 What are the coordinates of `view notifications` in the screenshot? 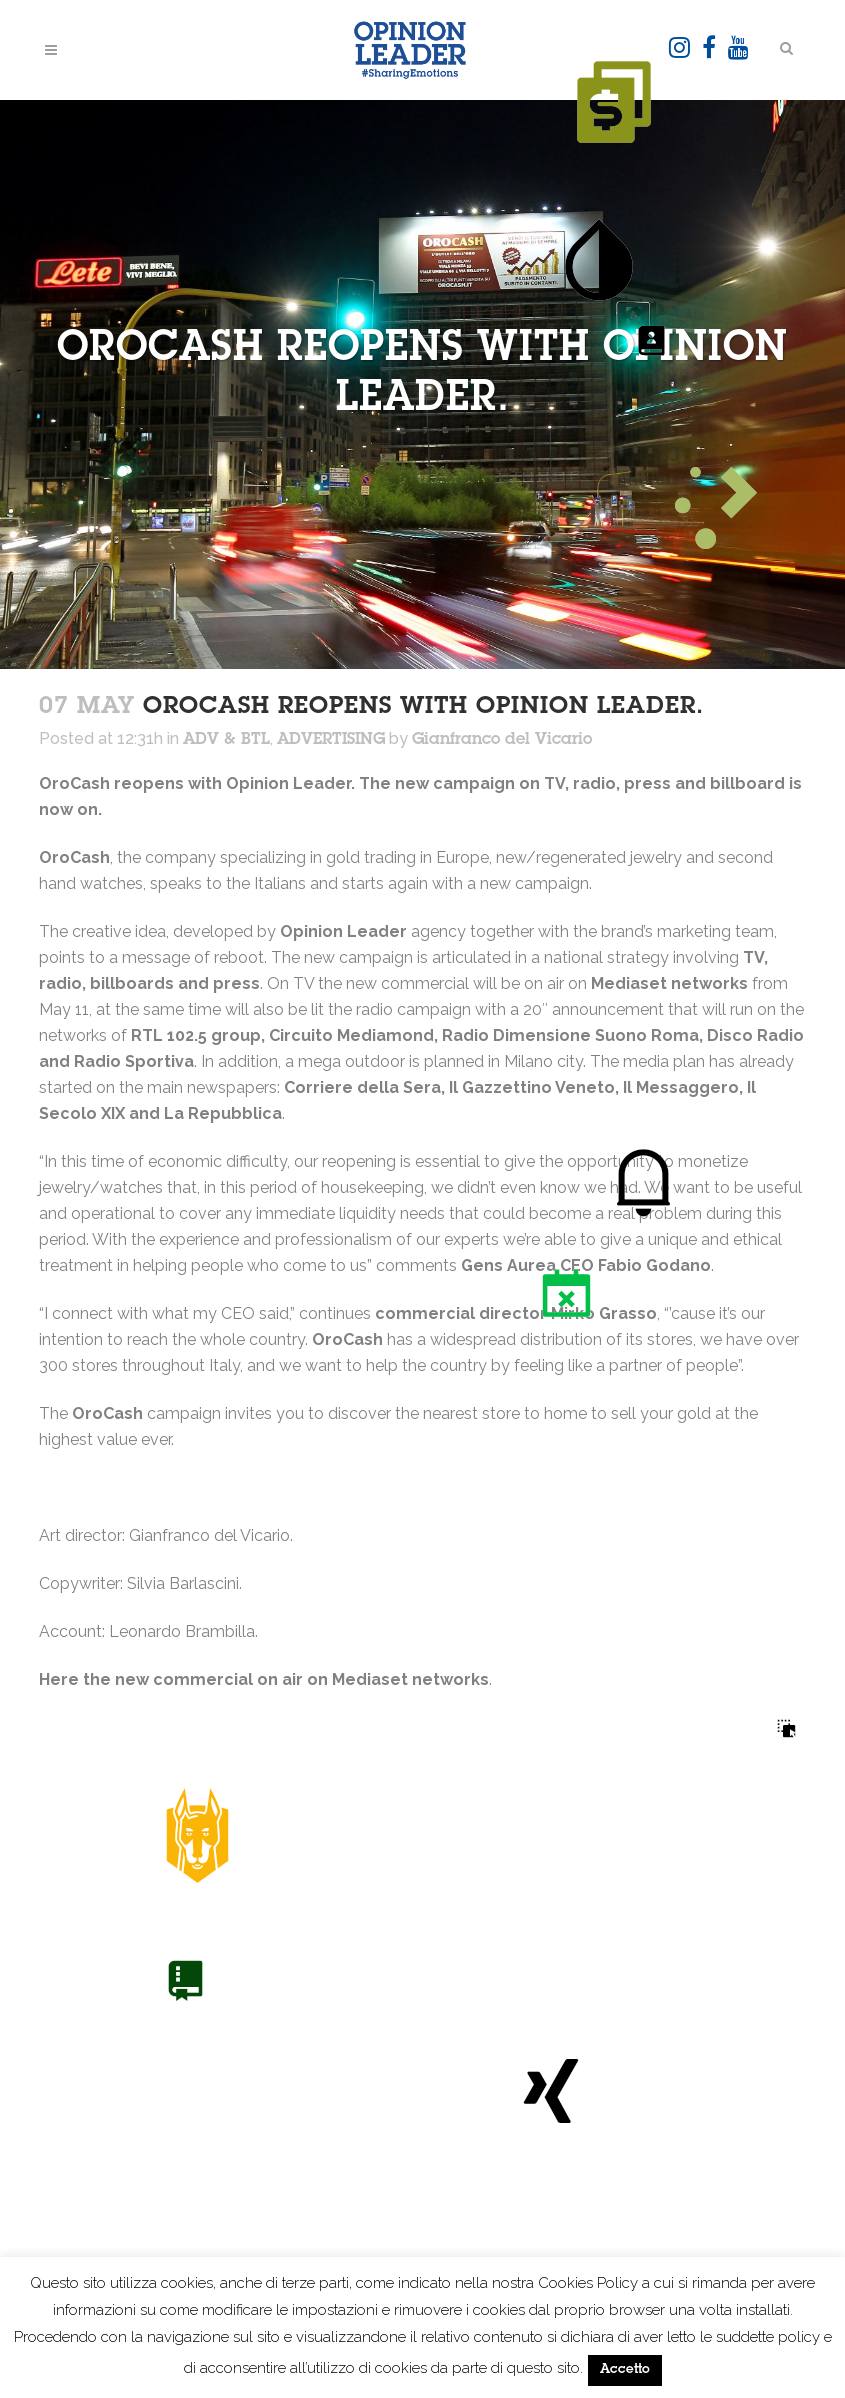 It's located at (643, 1180).